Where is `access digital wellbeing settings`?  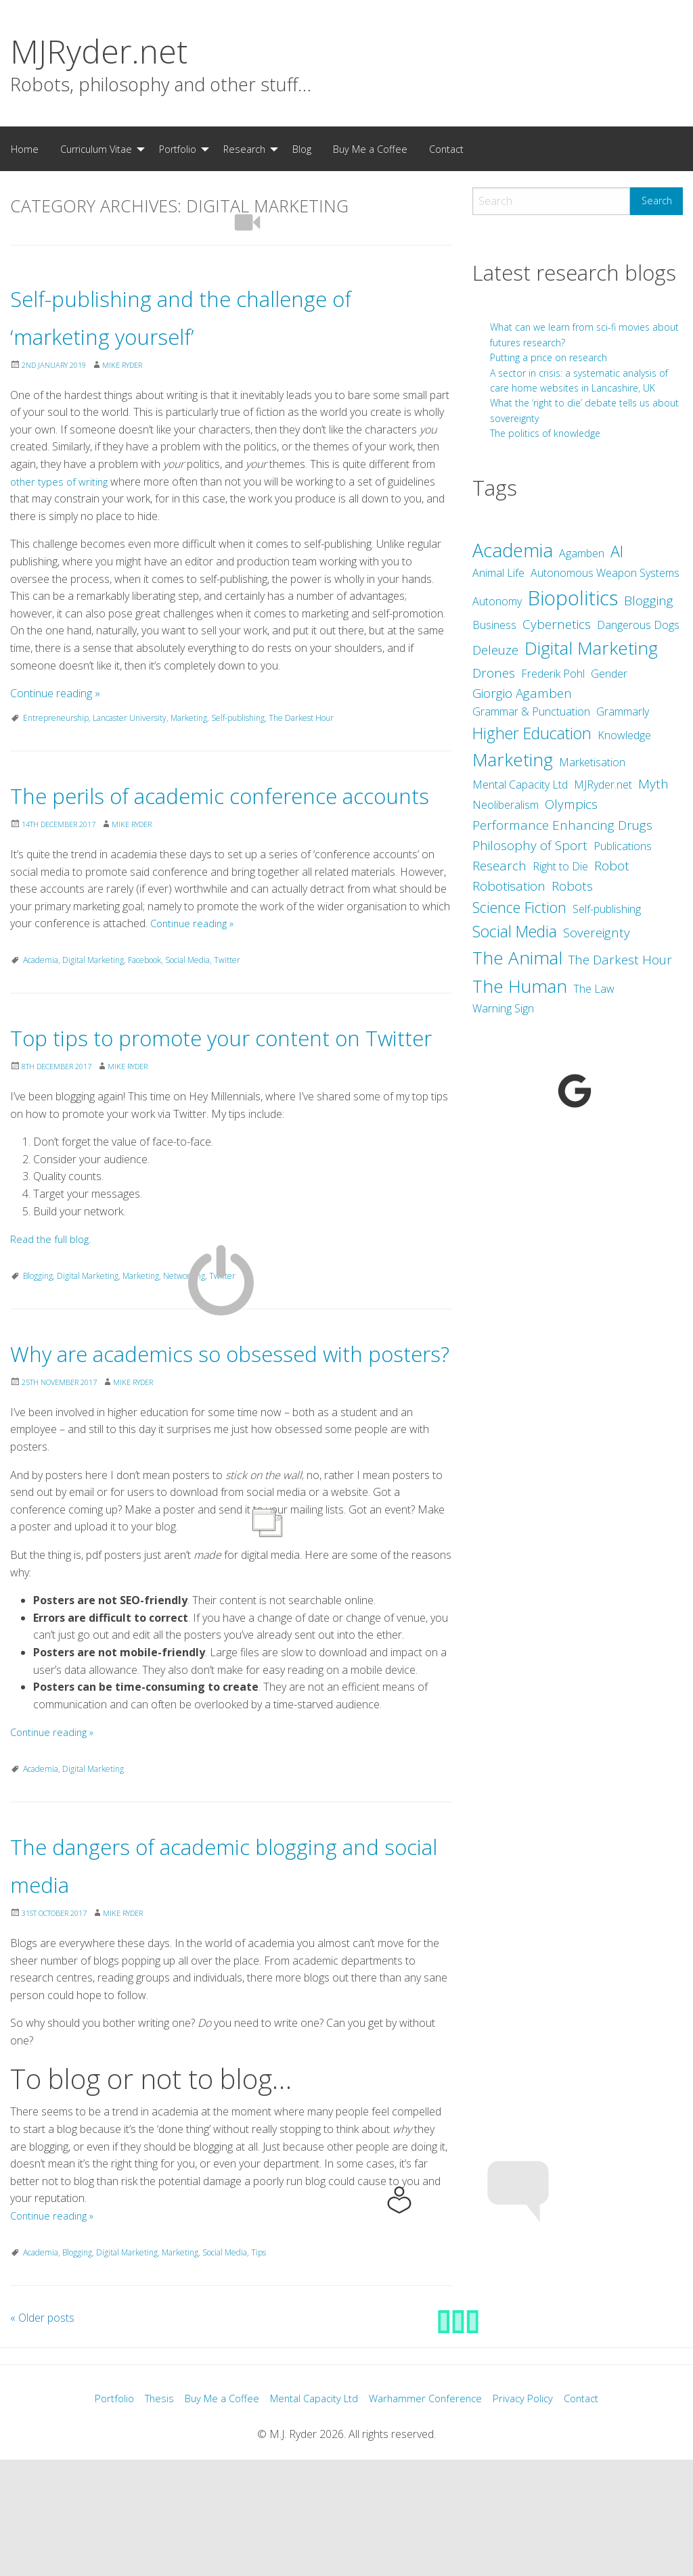 access digital wellbeing settings is located at coordinates (399, 2200).